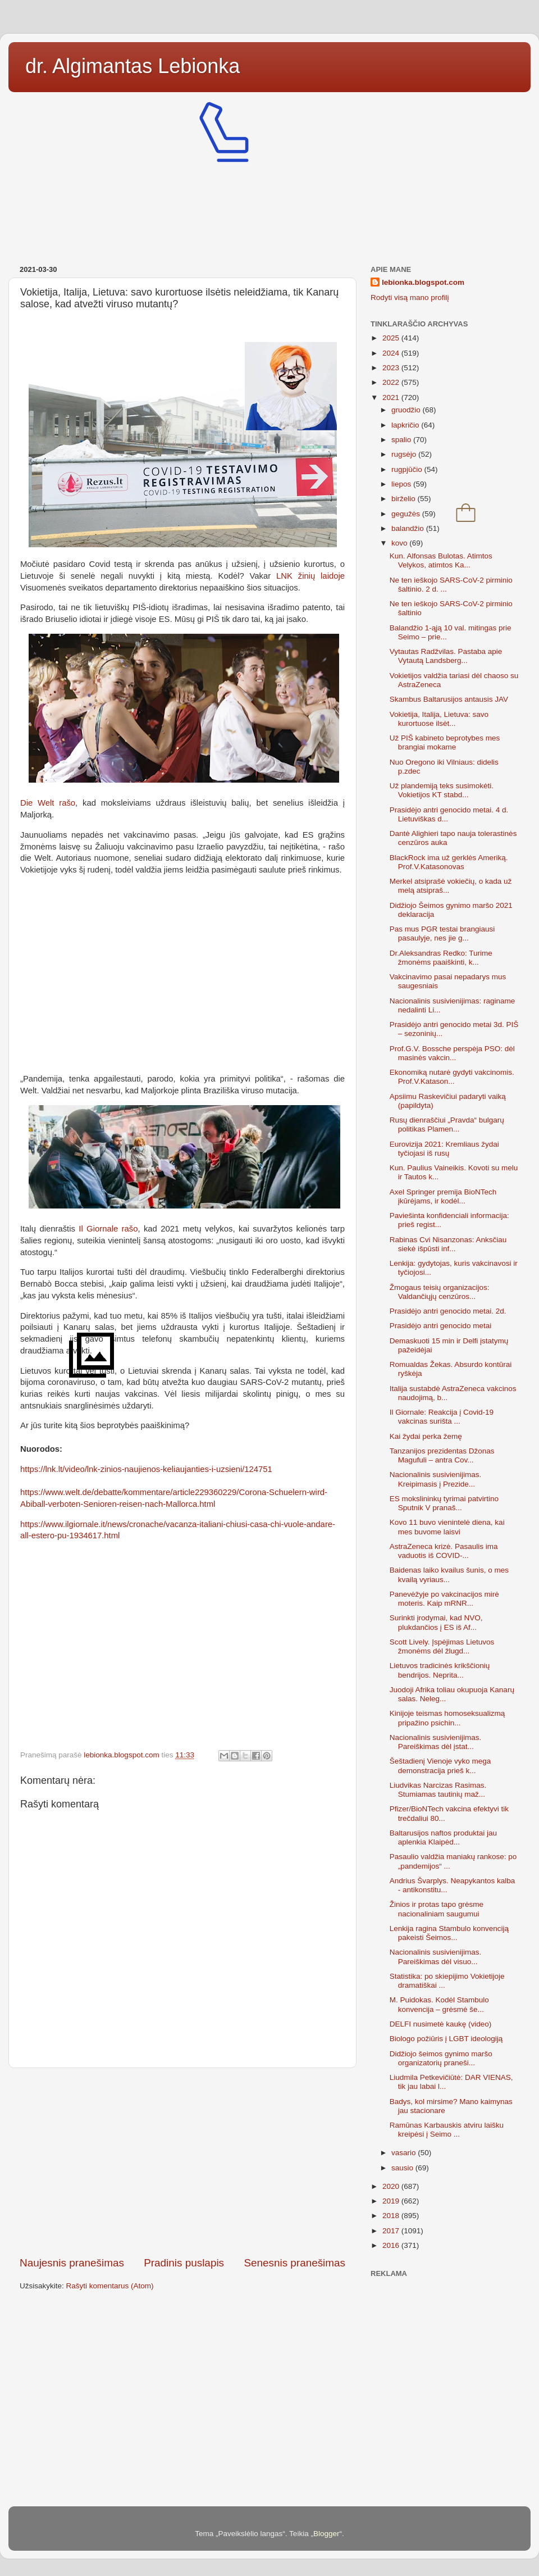 The width and height of the screenshot is (539, 2576). I want to click on select or reserve a seat, so click(223, 132).